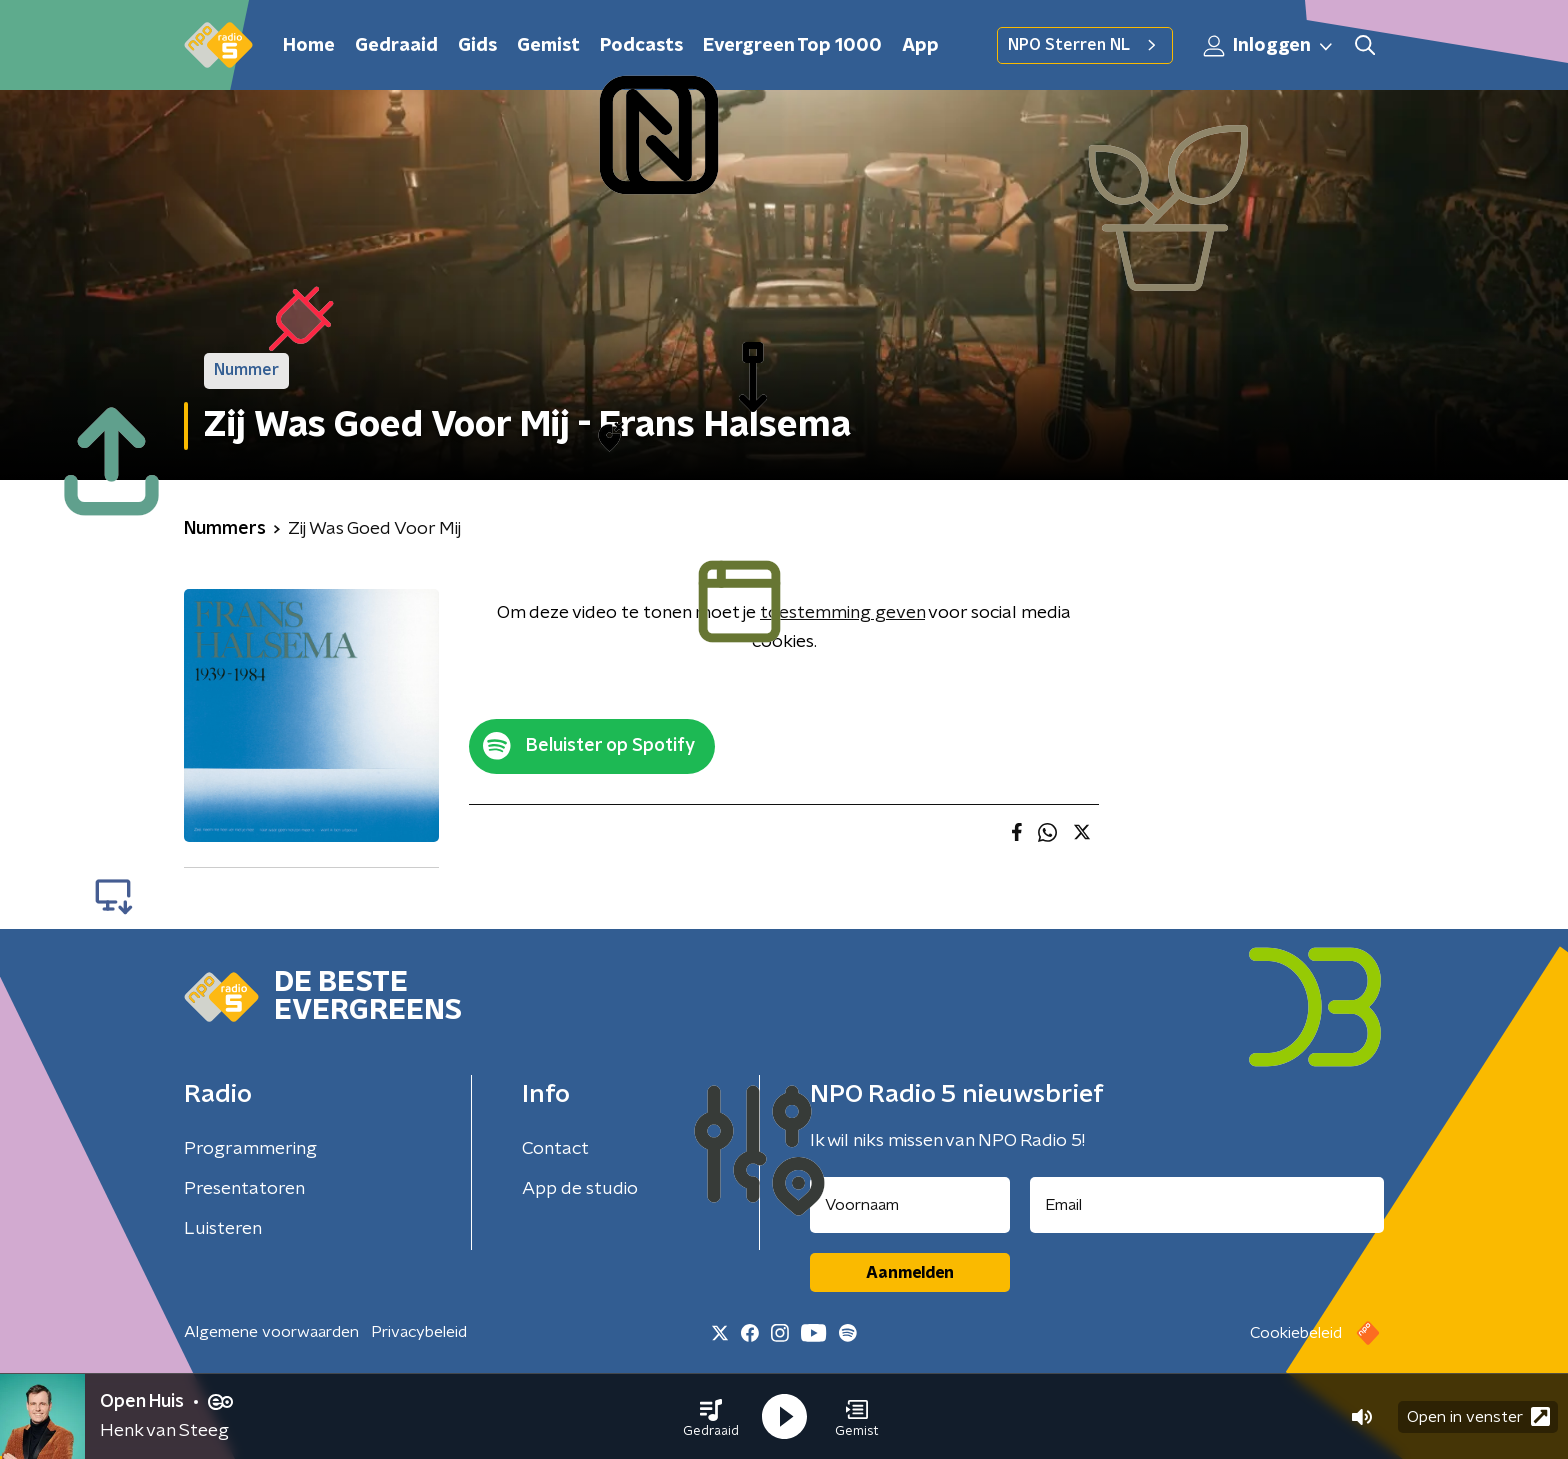 The height and width of the screenshot is (1459, 1568). What do you see at coordinates (300, 320) in the screenshot?
I see `connect to a power source` at bounding box center [300, 320].